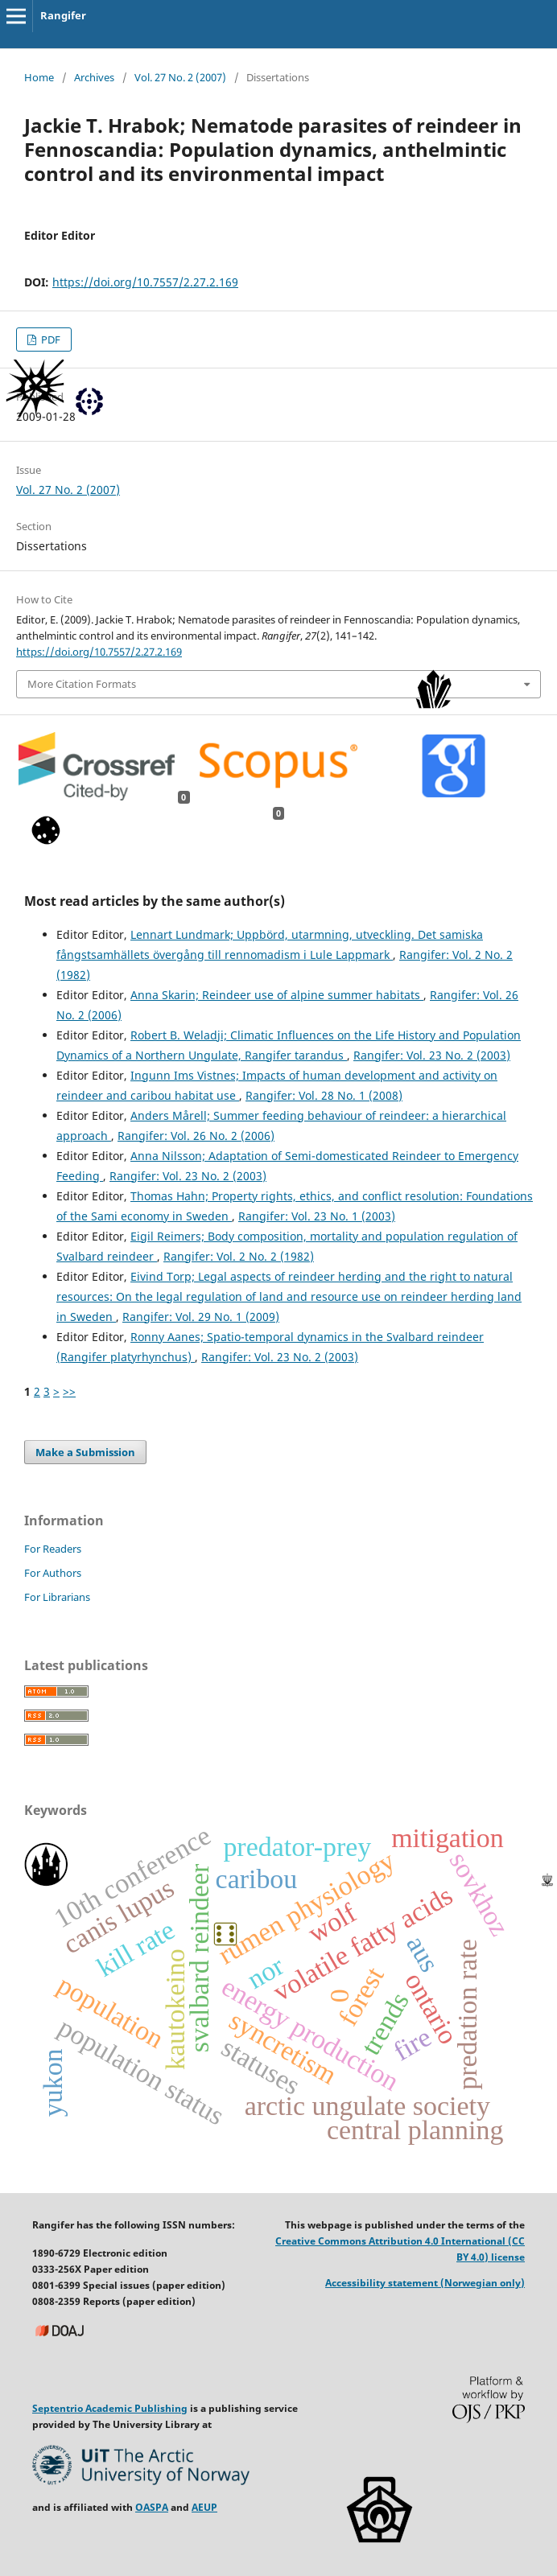 The height and width of the screenshot is (2576, 557). Describe the element at coordinates (225, 1934) in the screenshot. I see `indicates a dice roll result of six` at that location.